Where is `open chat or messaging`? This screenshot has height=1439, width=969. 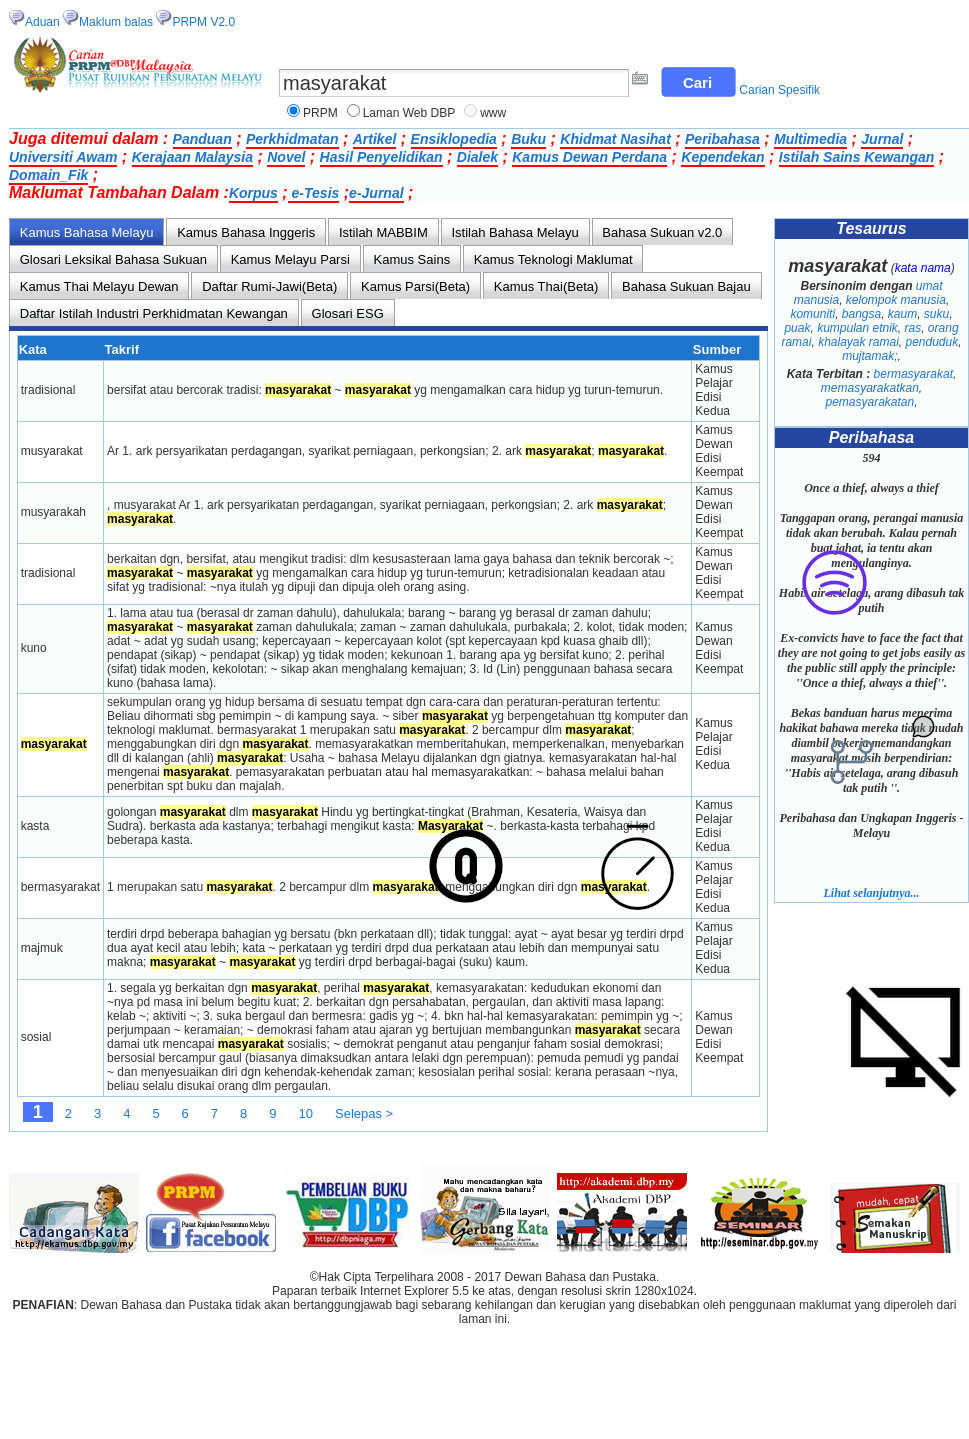
open chat or messaging is located at coordinates (923, 726).